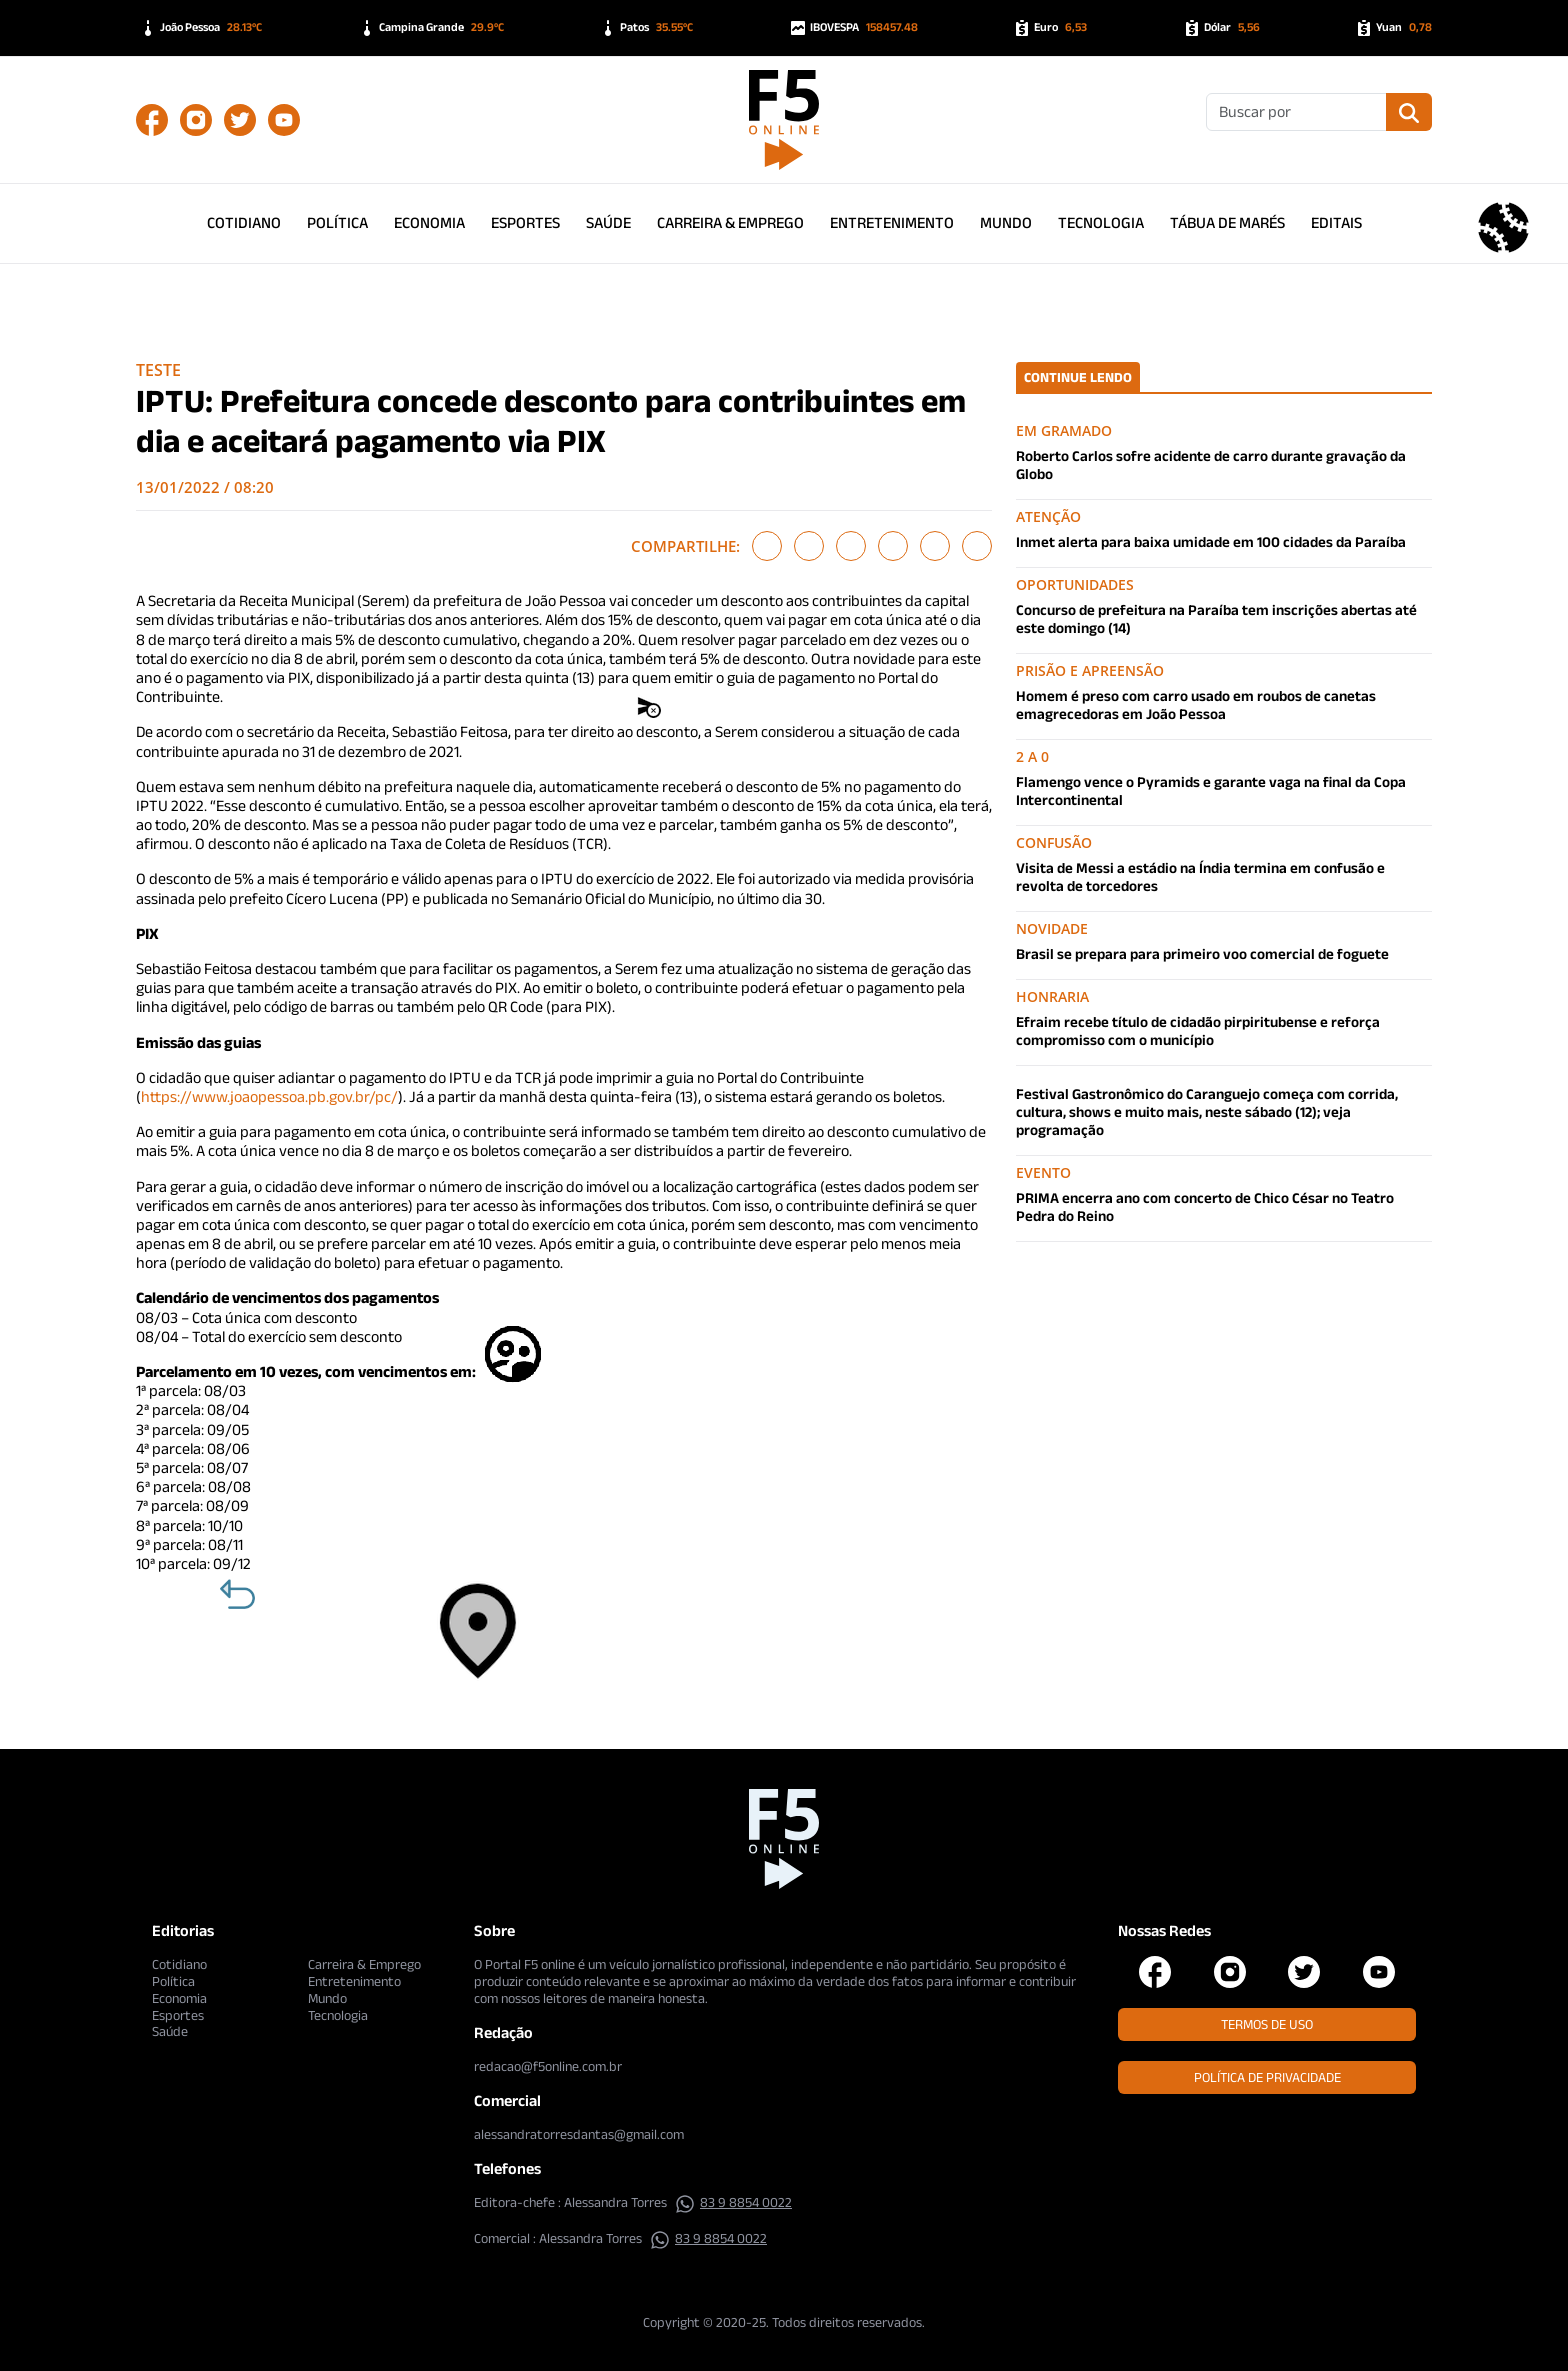 This screenshot has height=2371, width=1568. What do you see at coordinates (649, 706) in the screenshot?
I see `cancel a scheduled message` at bounding box center [649, 706].